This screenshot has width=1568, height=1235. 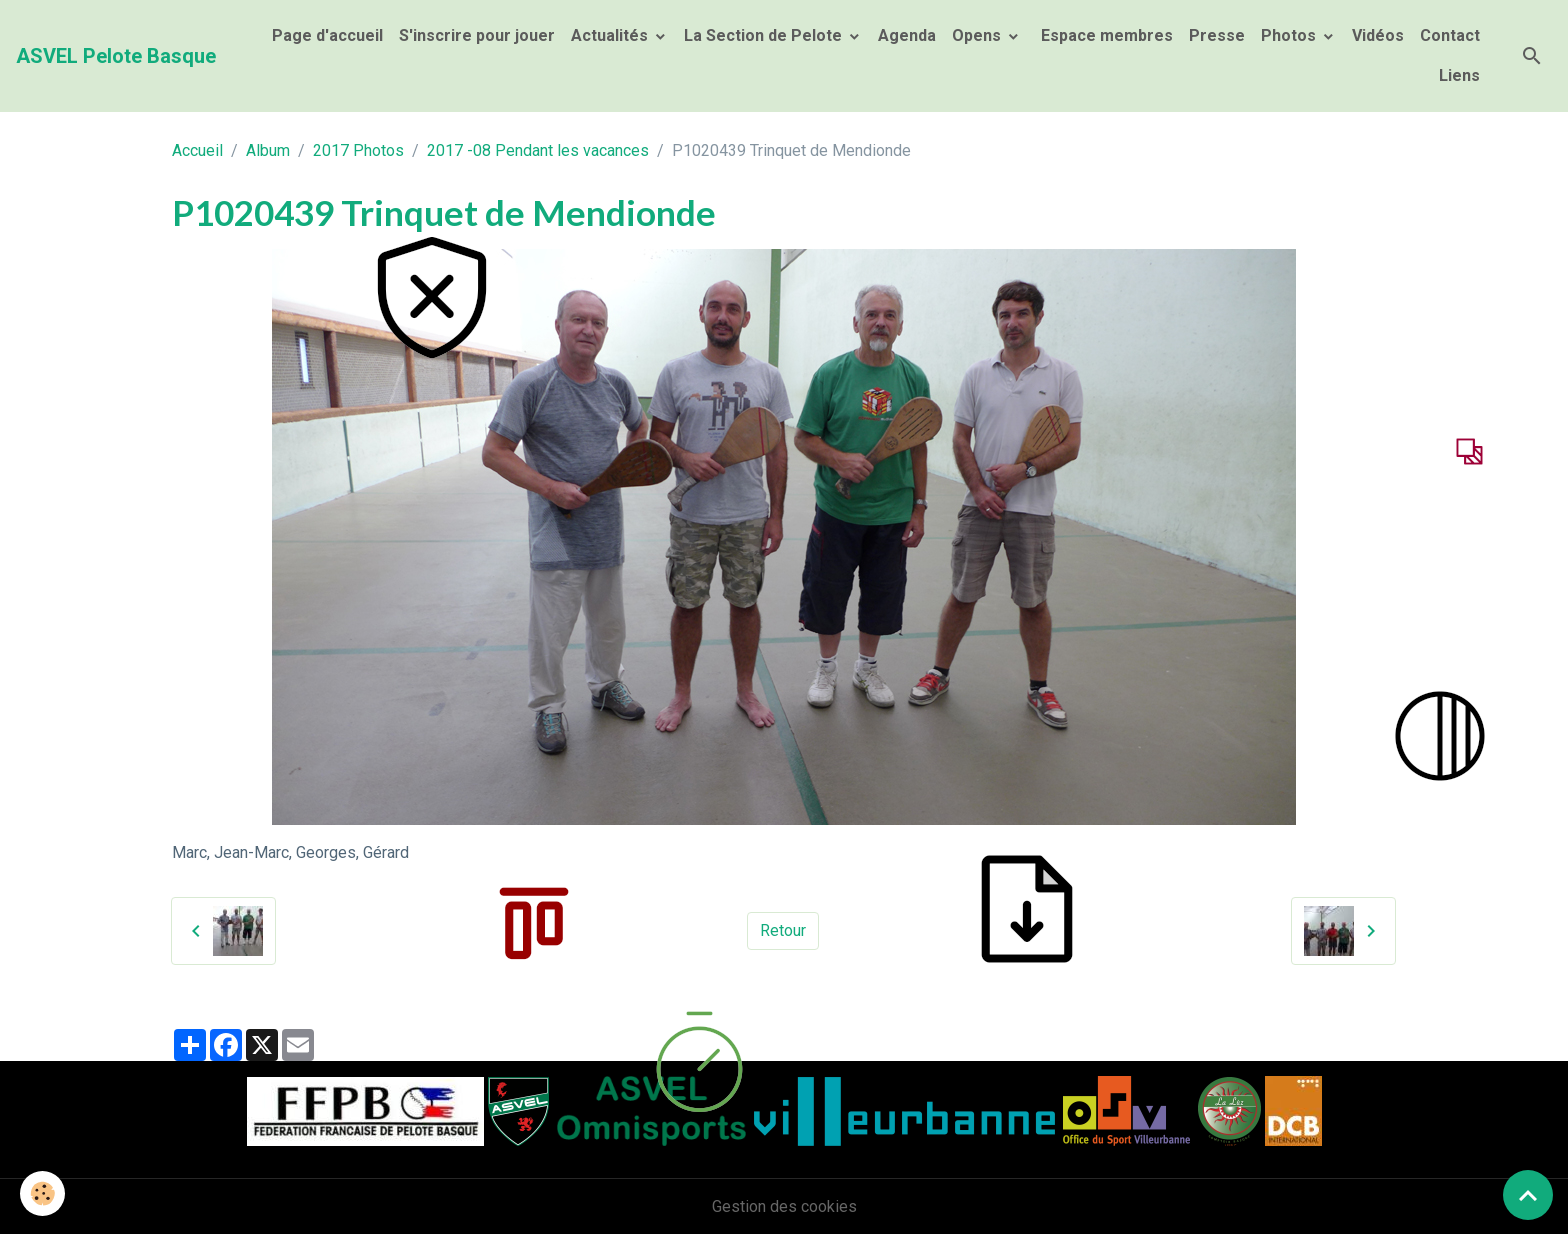 What do you see at coordinates (1440, 736) in the screenshot?
I see `adjust display contrast settings` at bounding box center [1440, 736].